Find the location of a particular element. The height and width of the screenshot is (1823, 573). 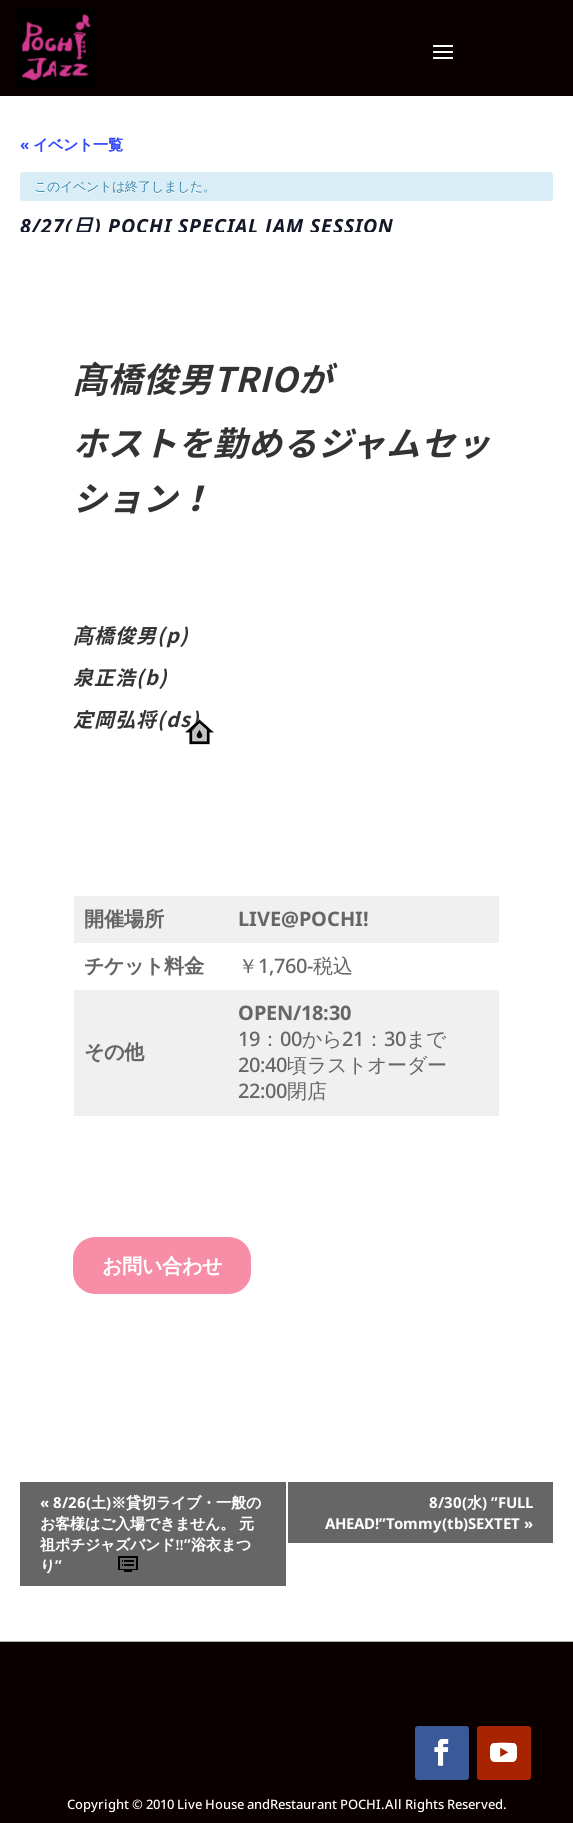

access DVR or recorded content is located at coordinates (128, 1564).